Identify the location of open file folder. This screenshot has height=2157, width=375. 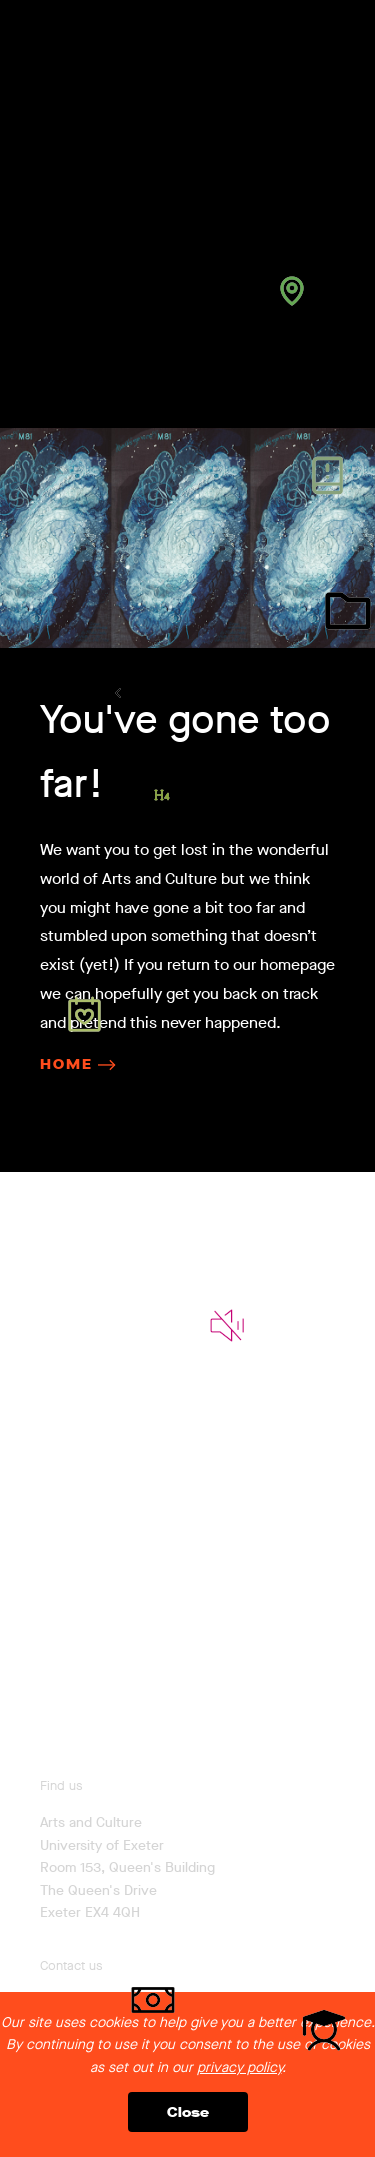
(348, 610).